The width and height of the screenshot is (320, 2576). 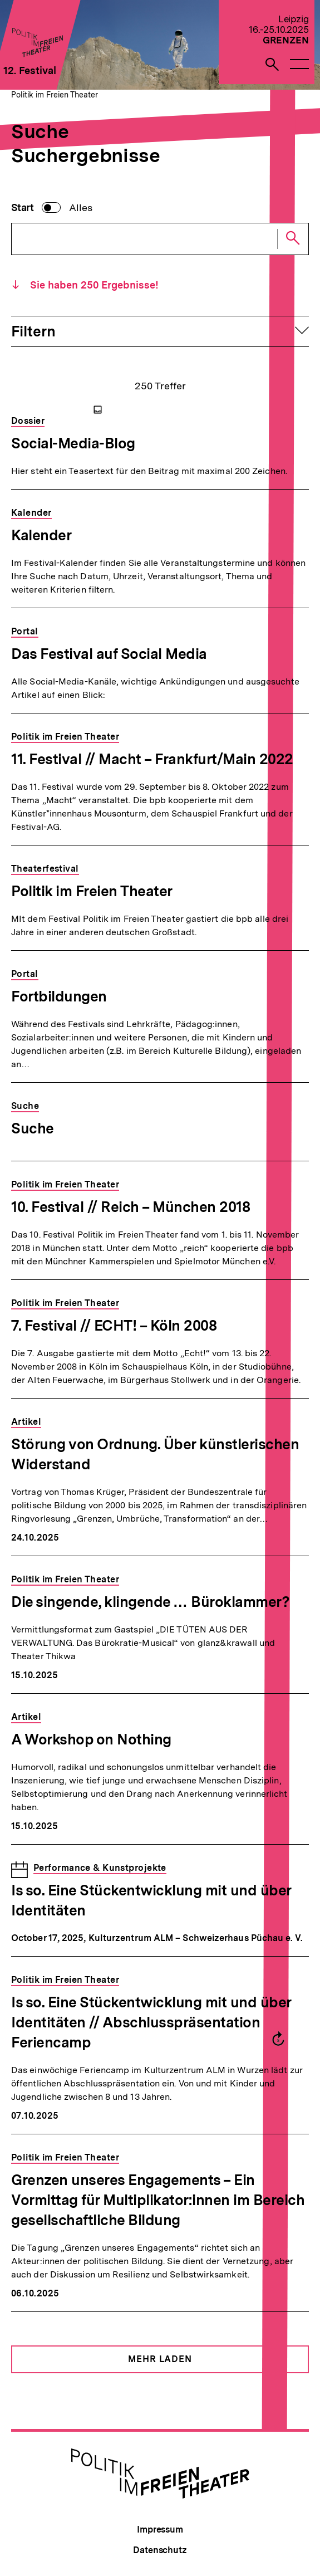 What do you see at coordinates (97, 409) in the screenshot?
I see `access your inbox` at bounding box center [97, 409].